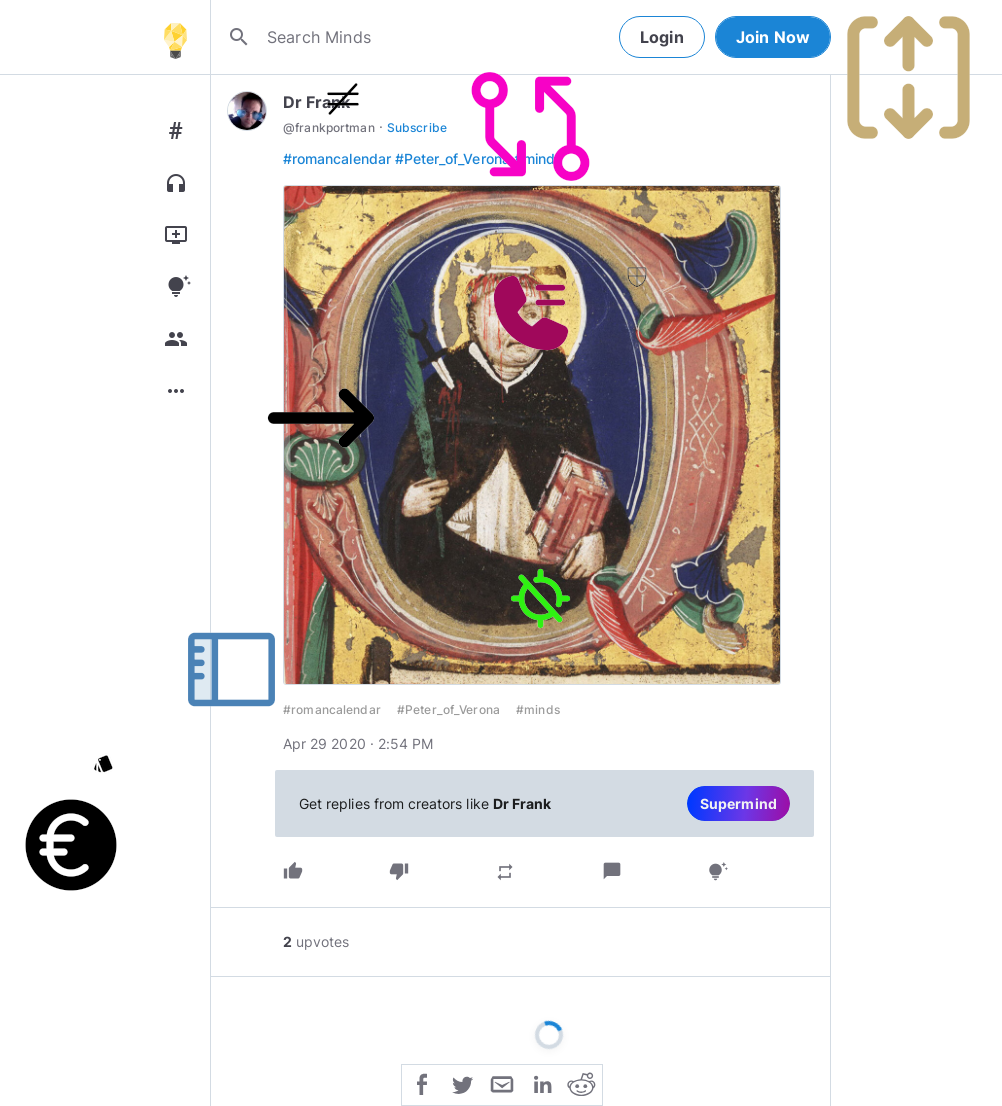 The height and width of the screenshot is (1106, 1002). Describe the element at coordinates (908, 77) in the screenshot. I see `switch to tall or portrait viewport mode` at that location.